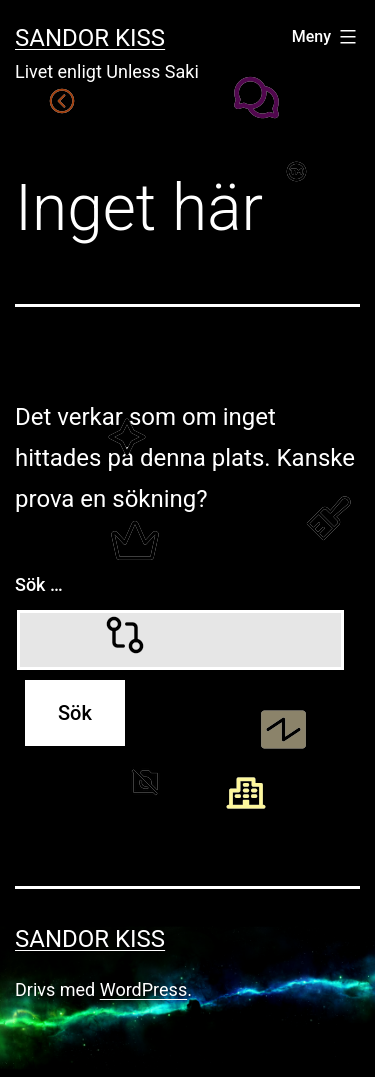  Describe the element at coordinates (125, 635) in the screenshot. I see `compare branches or commits in a repository` at that location.